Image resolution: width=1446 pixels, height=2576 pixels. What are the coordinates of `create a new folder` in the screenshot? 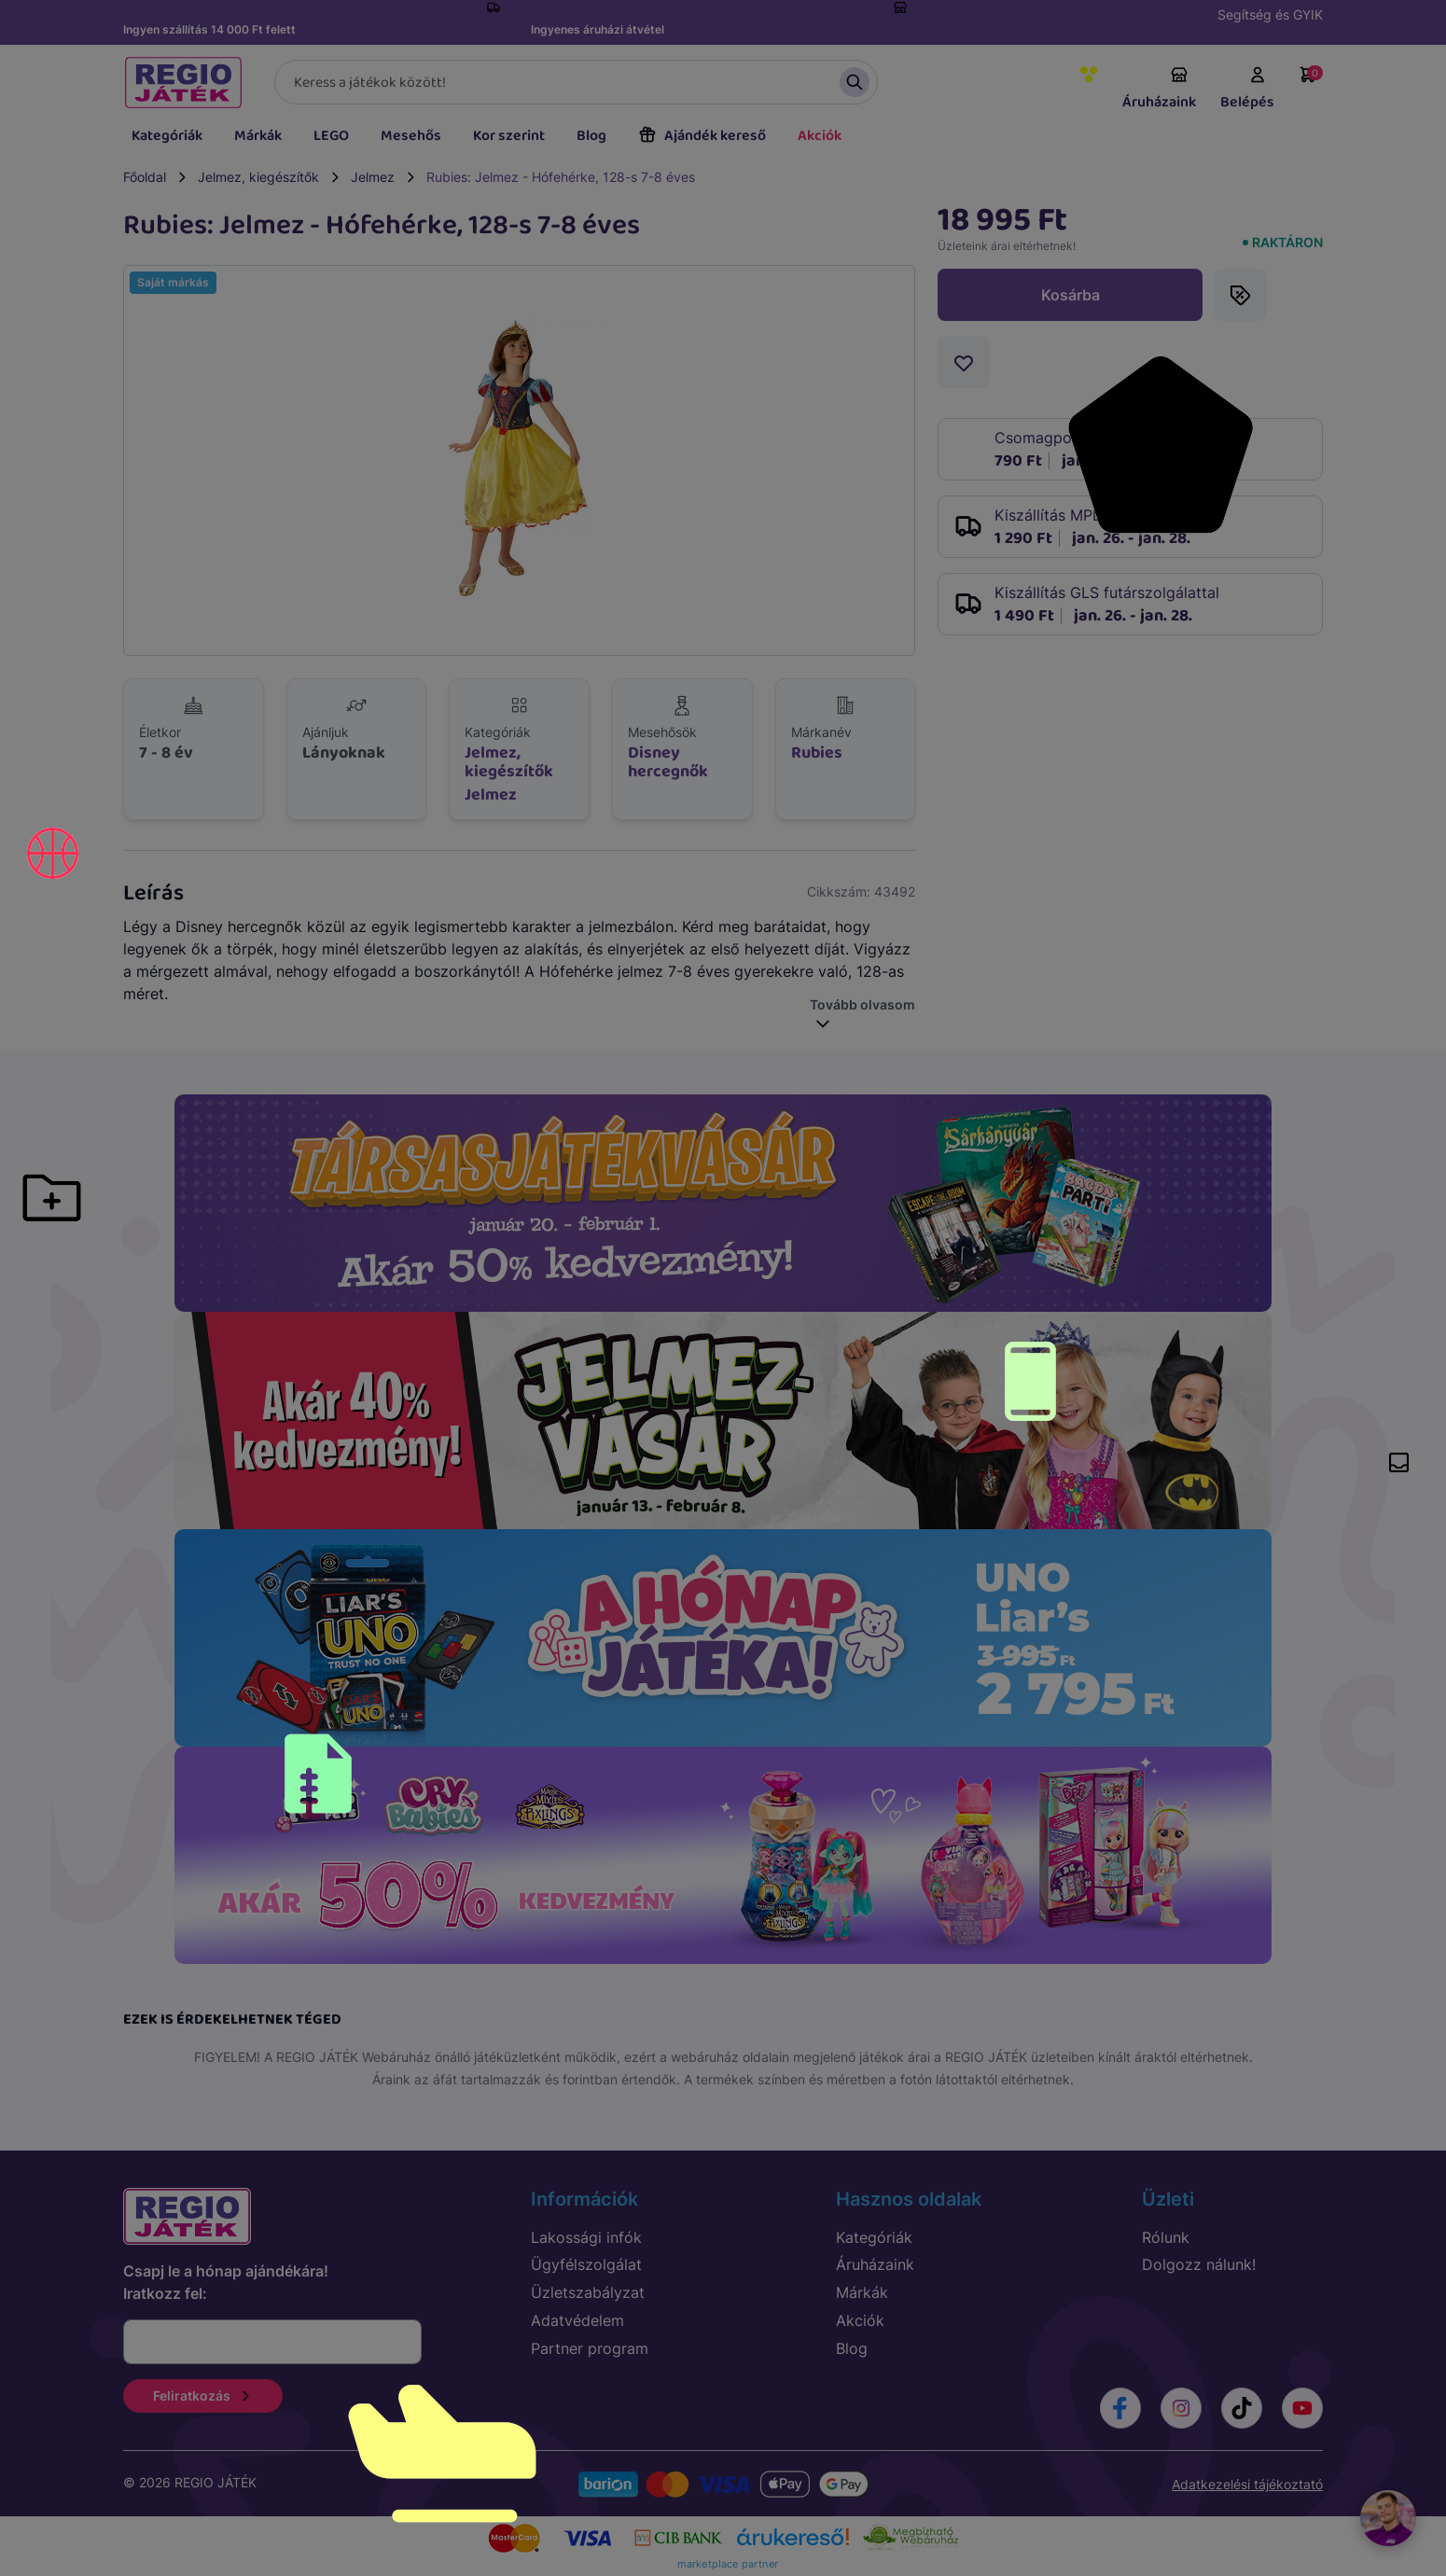 It's located at (51, 1196).